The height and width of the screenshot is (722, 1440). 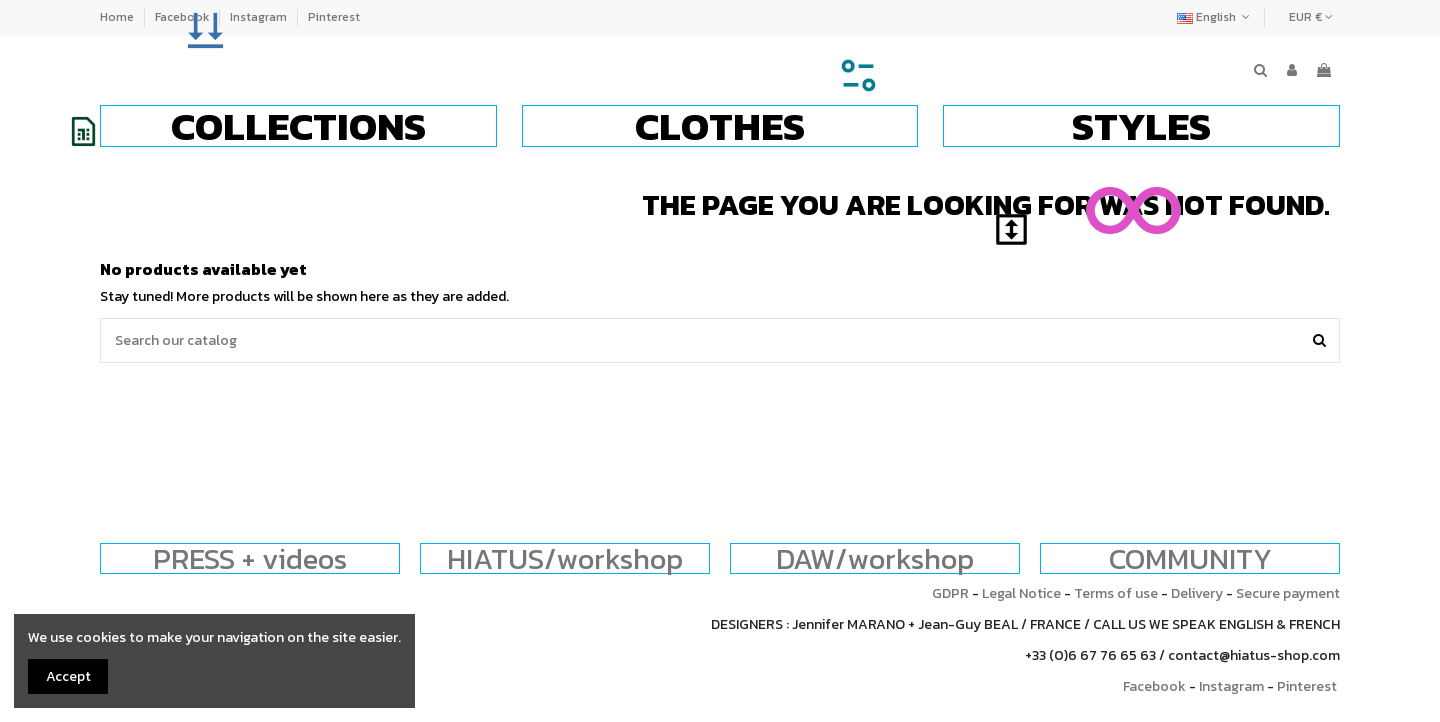 What do you see at coordinates (1133, 210) in the screenshot?
I see `indicates unlimited or infinite content` at bounding box center [1133, 210].